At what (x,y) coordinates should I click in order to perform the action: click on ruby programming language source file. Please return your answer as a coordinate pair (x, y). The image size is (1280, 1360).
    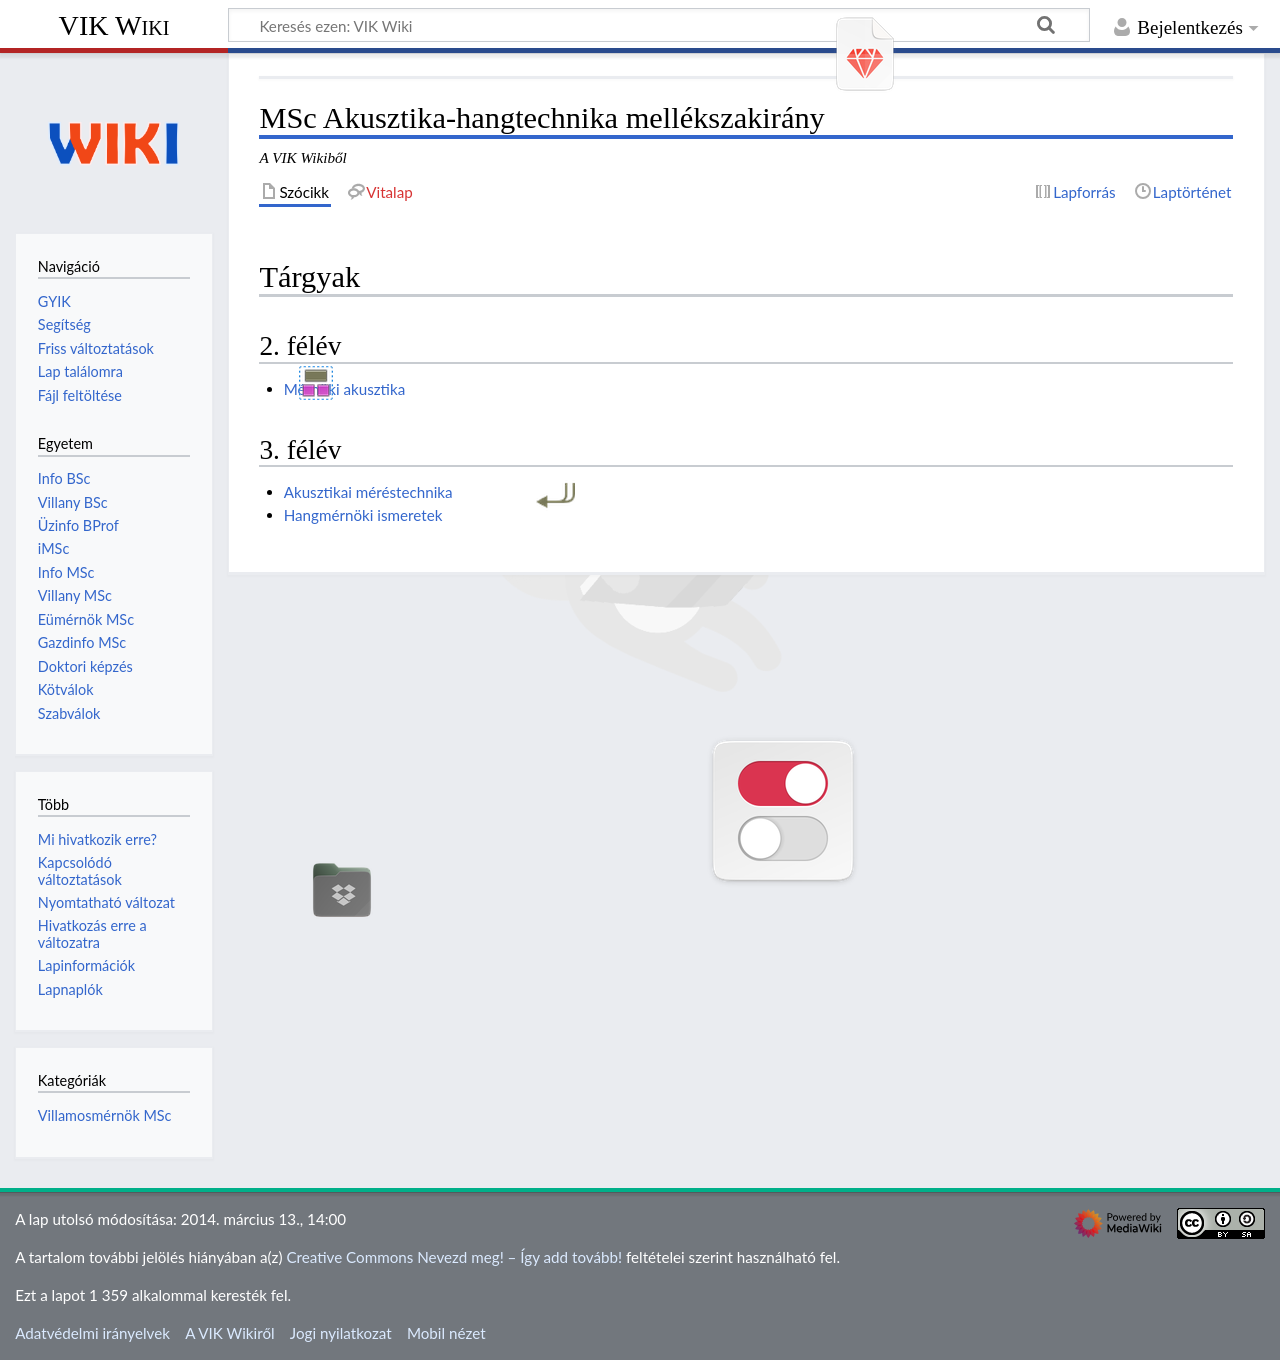
    Looking at the image, I should click on (865, 54).